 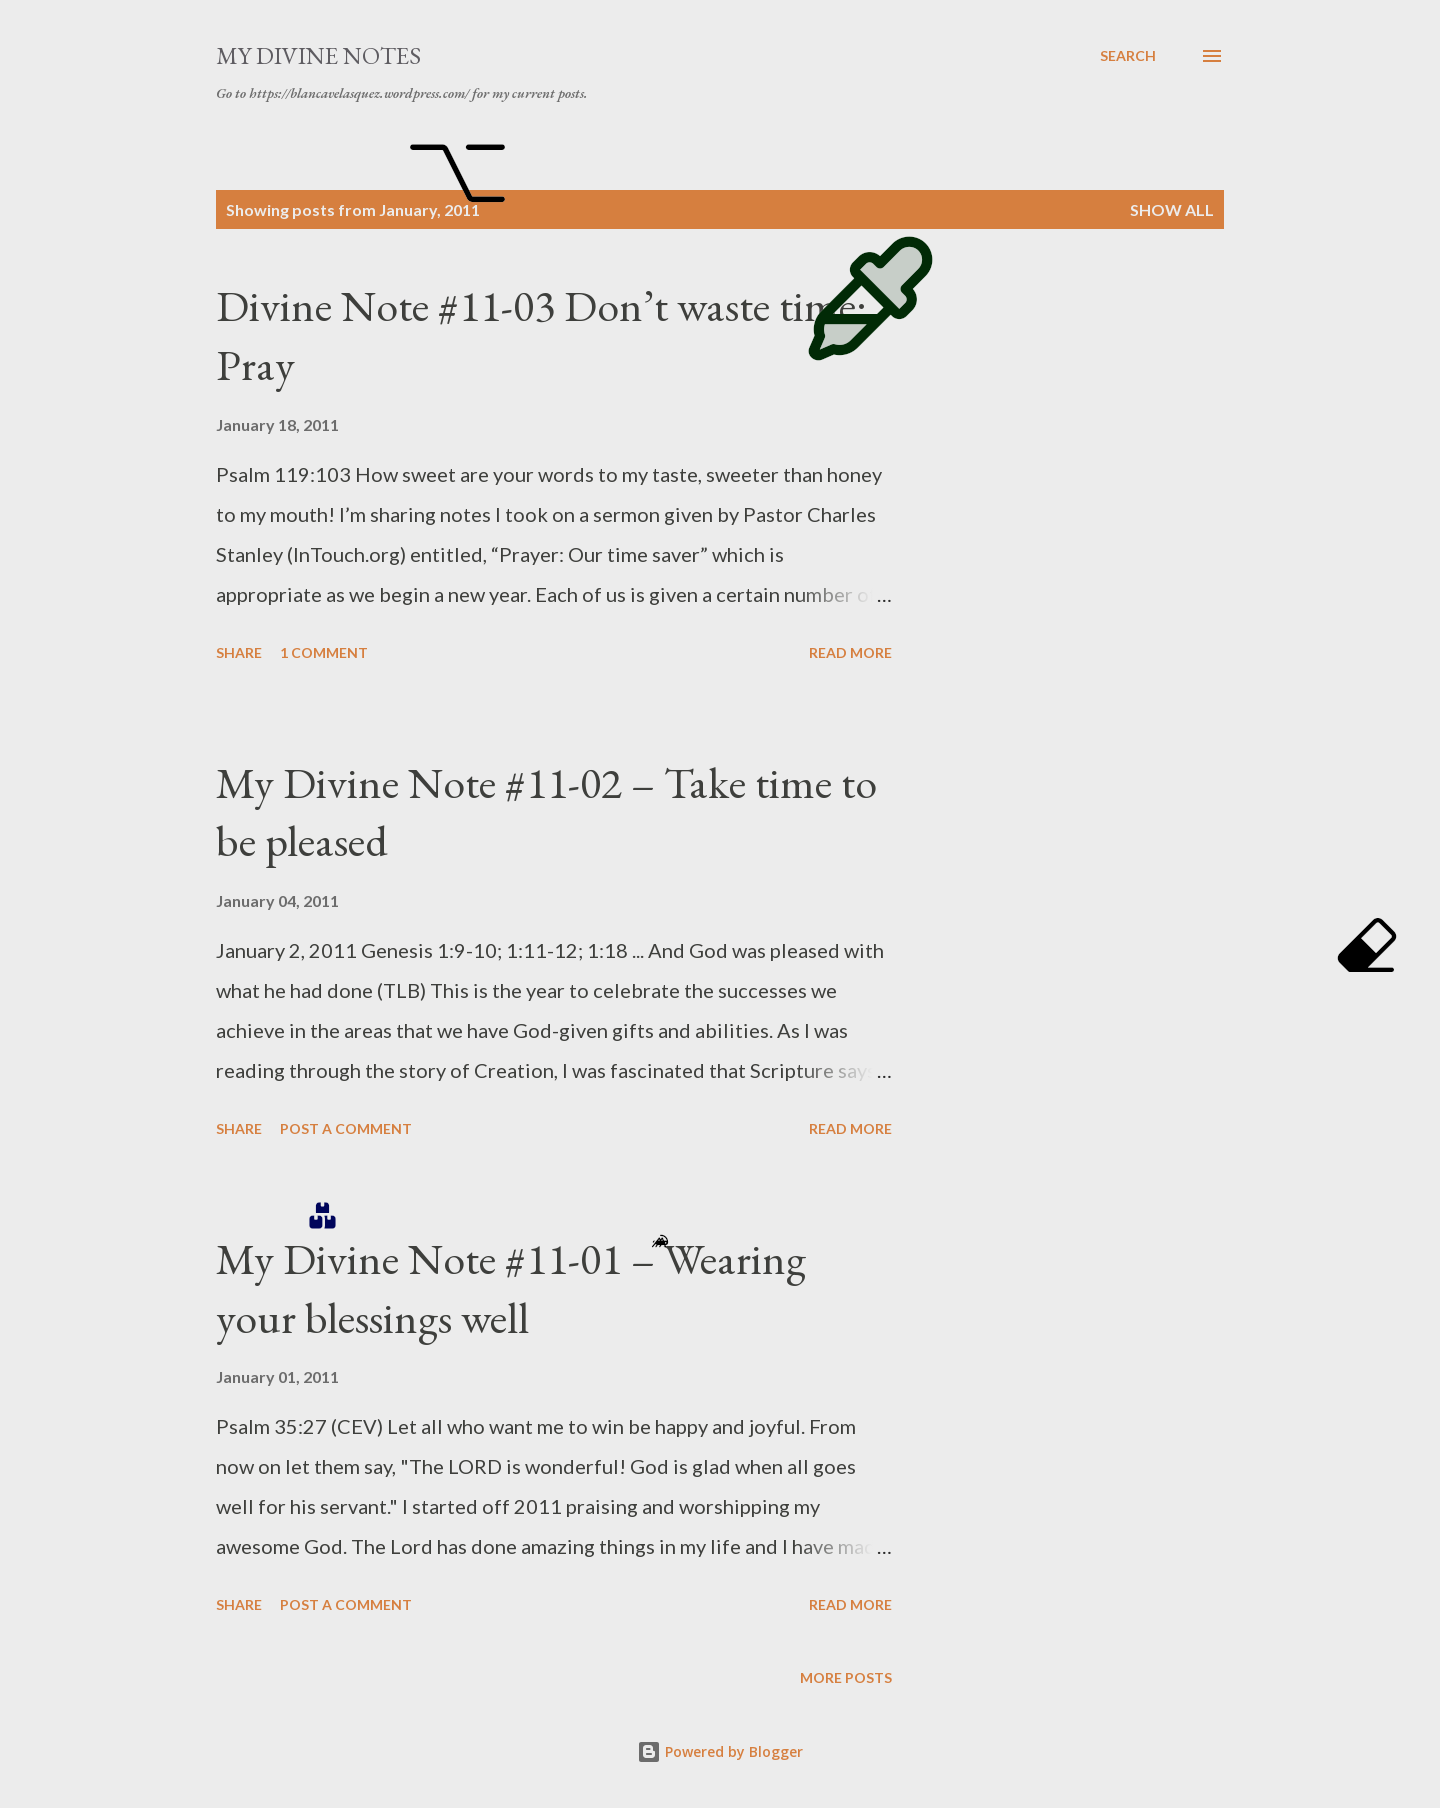 What do you see at coordinates (660, 1241) in the screenshot?
I see `indicates pest or insect-related content` at bounding box center [660, 1241].